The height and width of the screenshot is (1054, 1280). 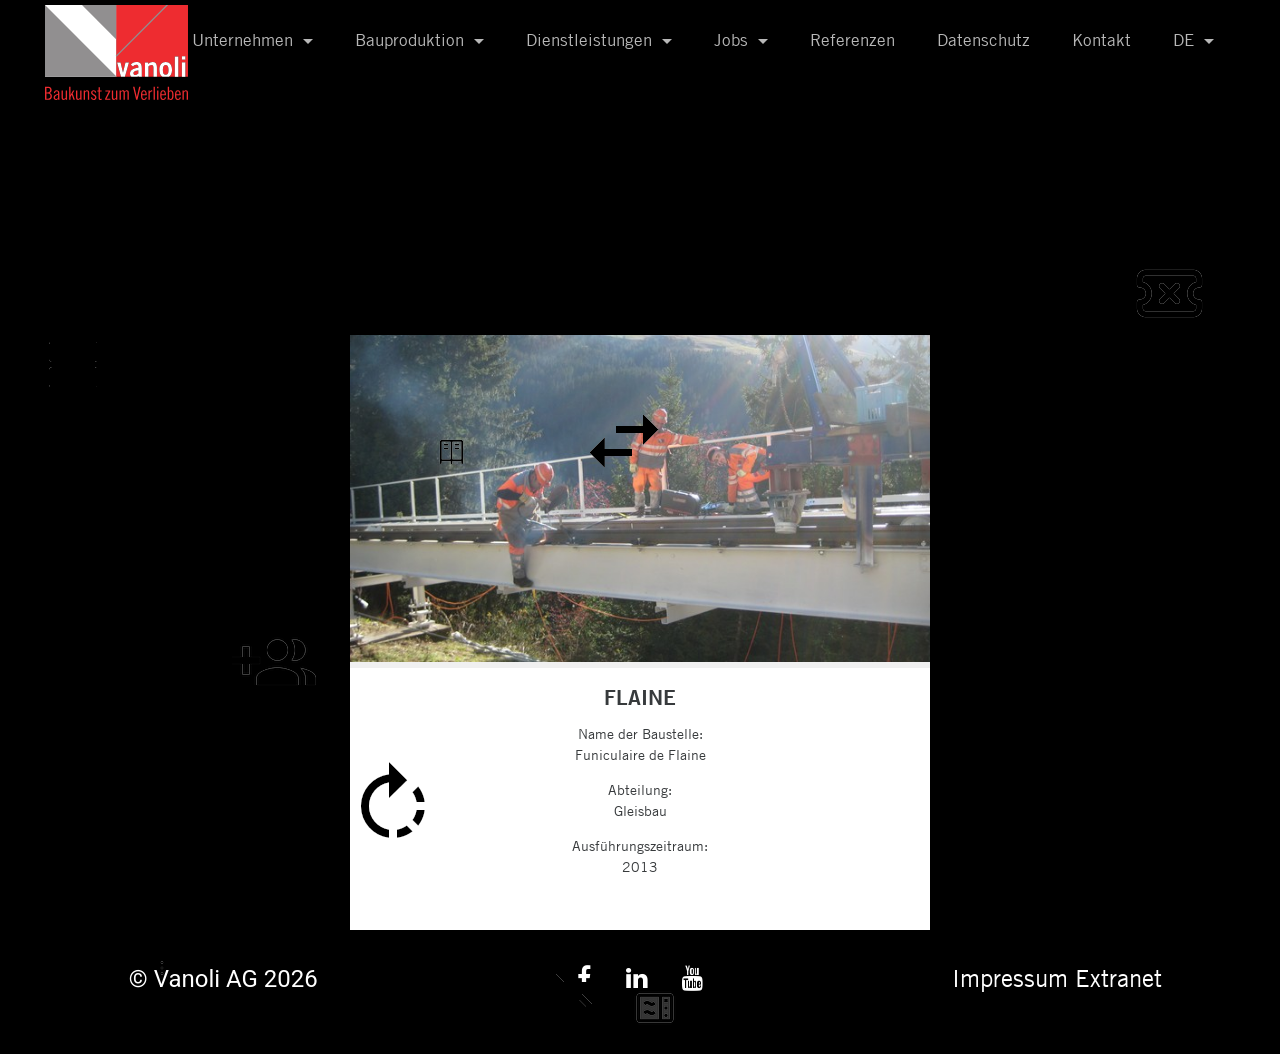 What do you see at coordinates (451, 451) in the screenshot?
I see `access storage lockers` at bounding box center [451, 451].